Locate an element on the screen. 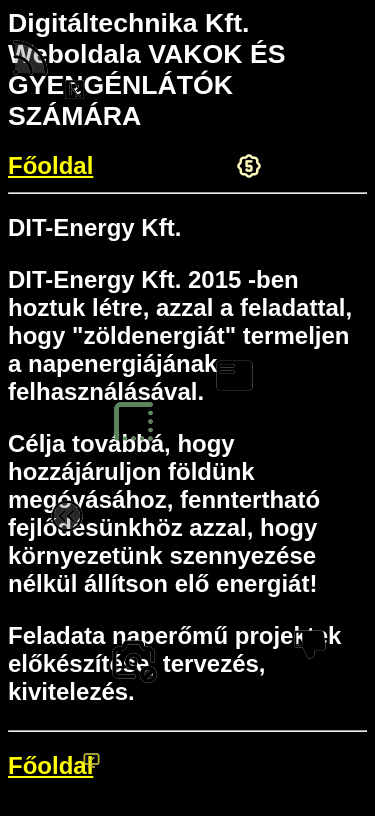 This screenshot has height=816, width=375. view featured playlist is located at coordinates (234, 375).